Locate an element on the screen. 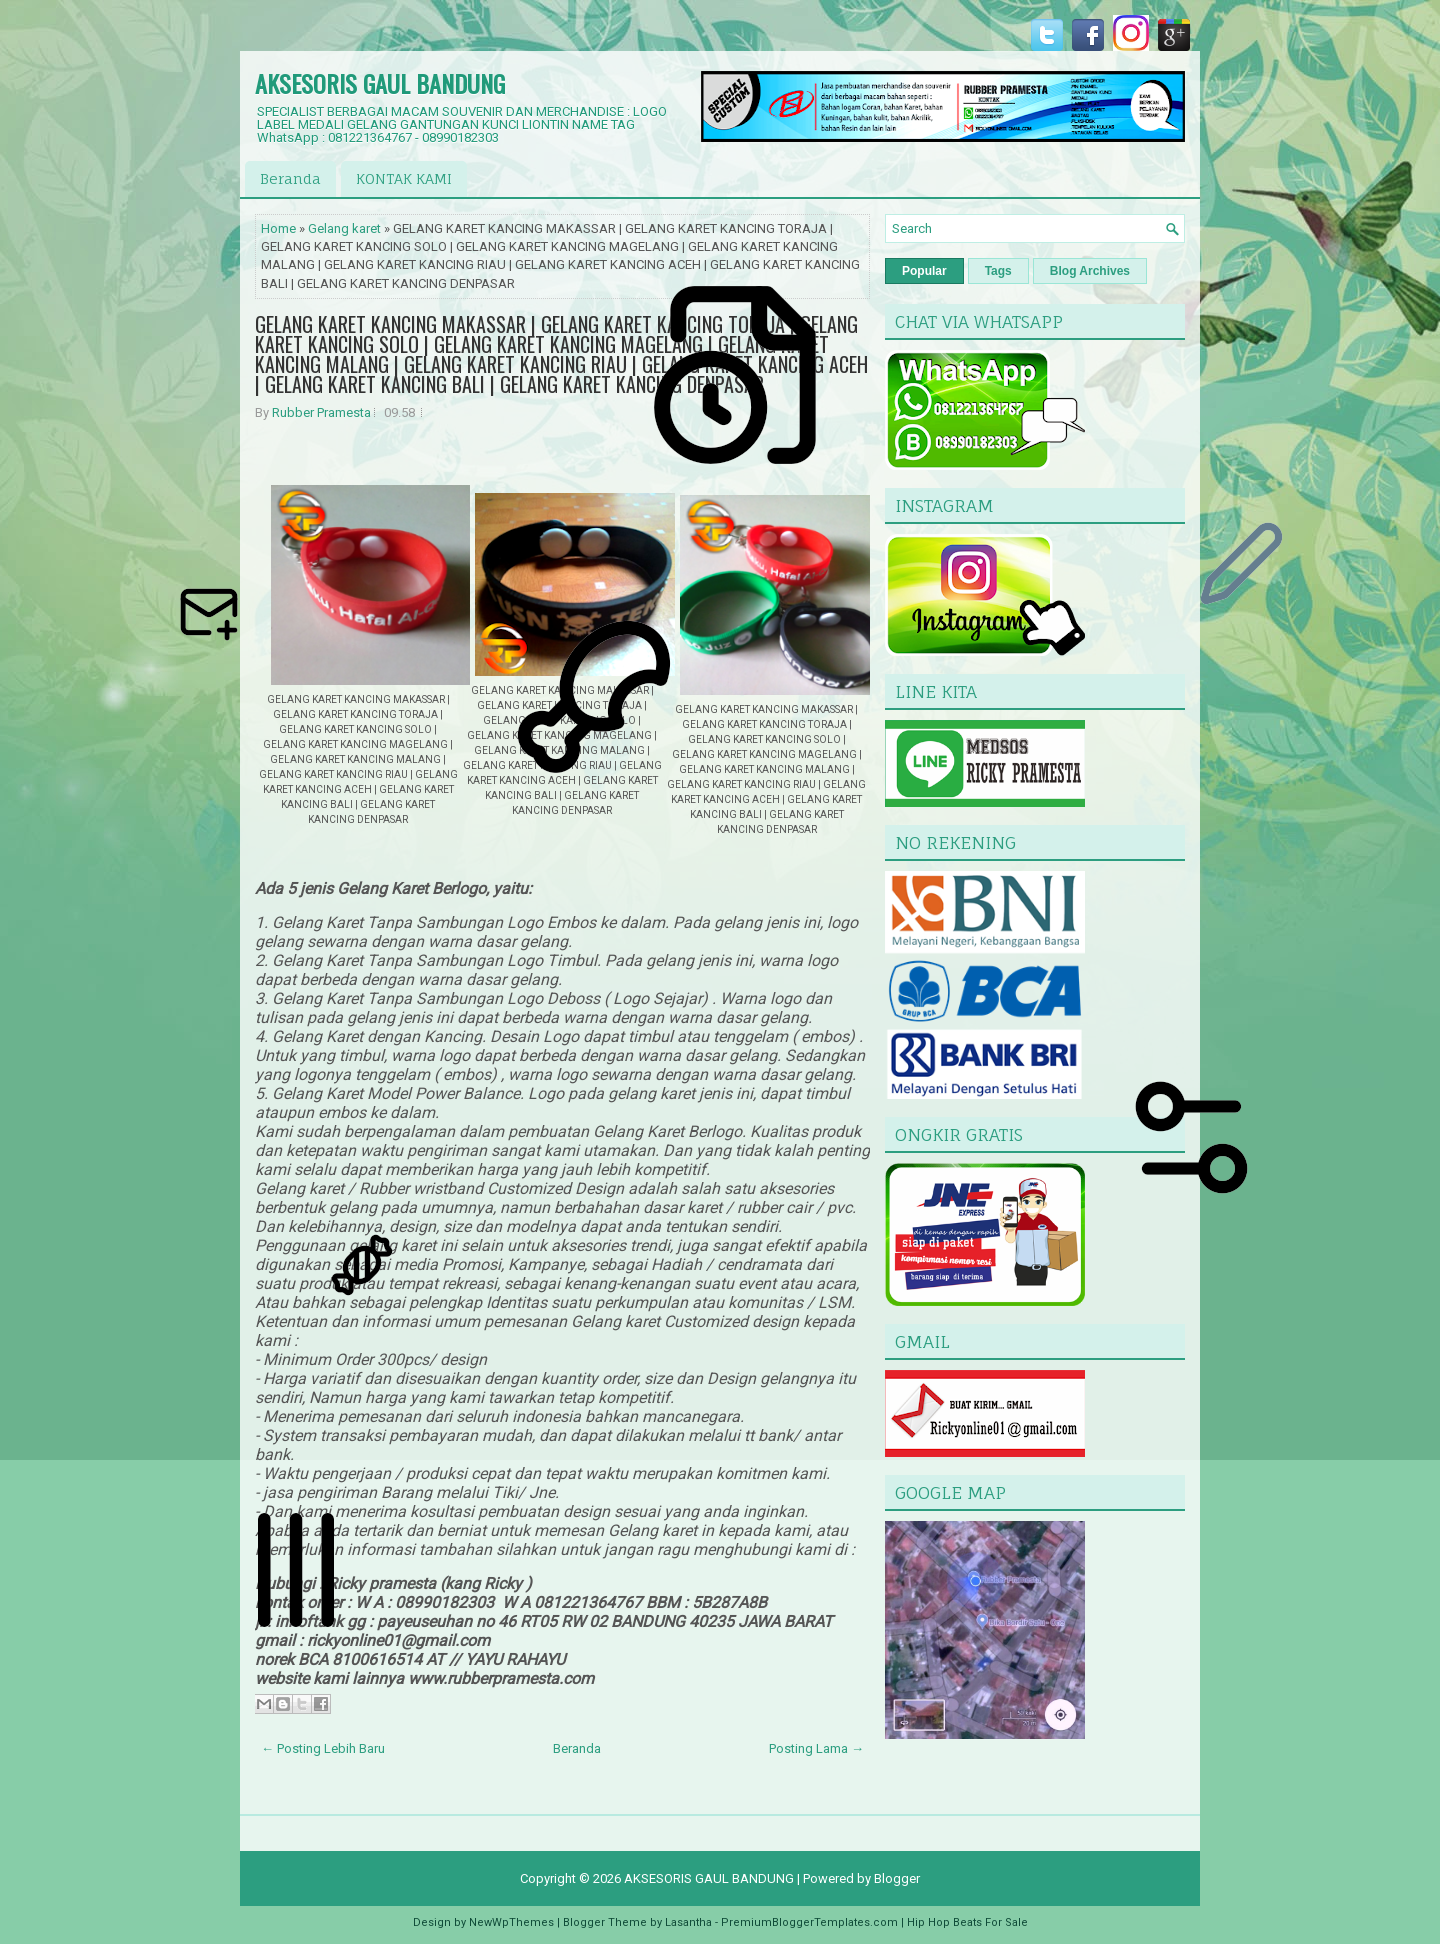 This screenshot has height=1944, width=1440. view file history or recent changes is located at coordinates (743, 375).